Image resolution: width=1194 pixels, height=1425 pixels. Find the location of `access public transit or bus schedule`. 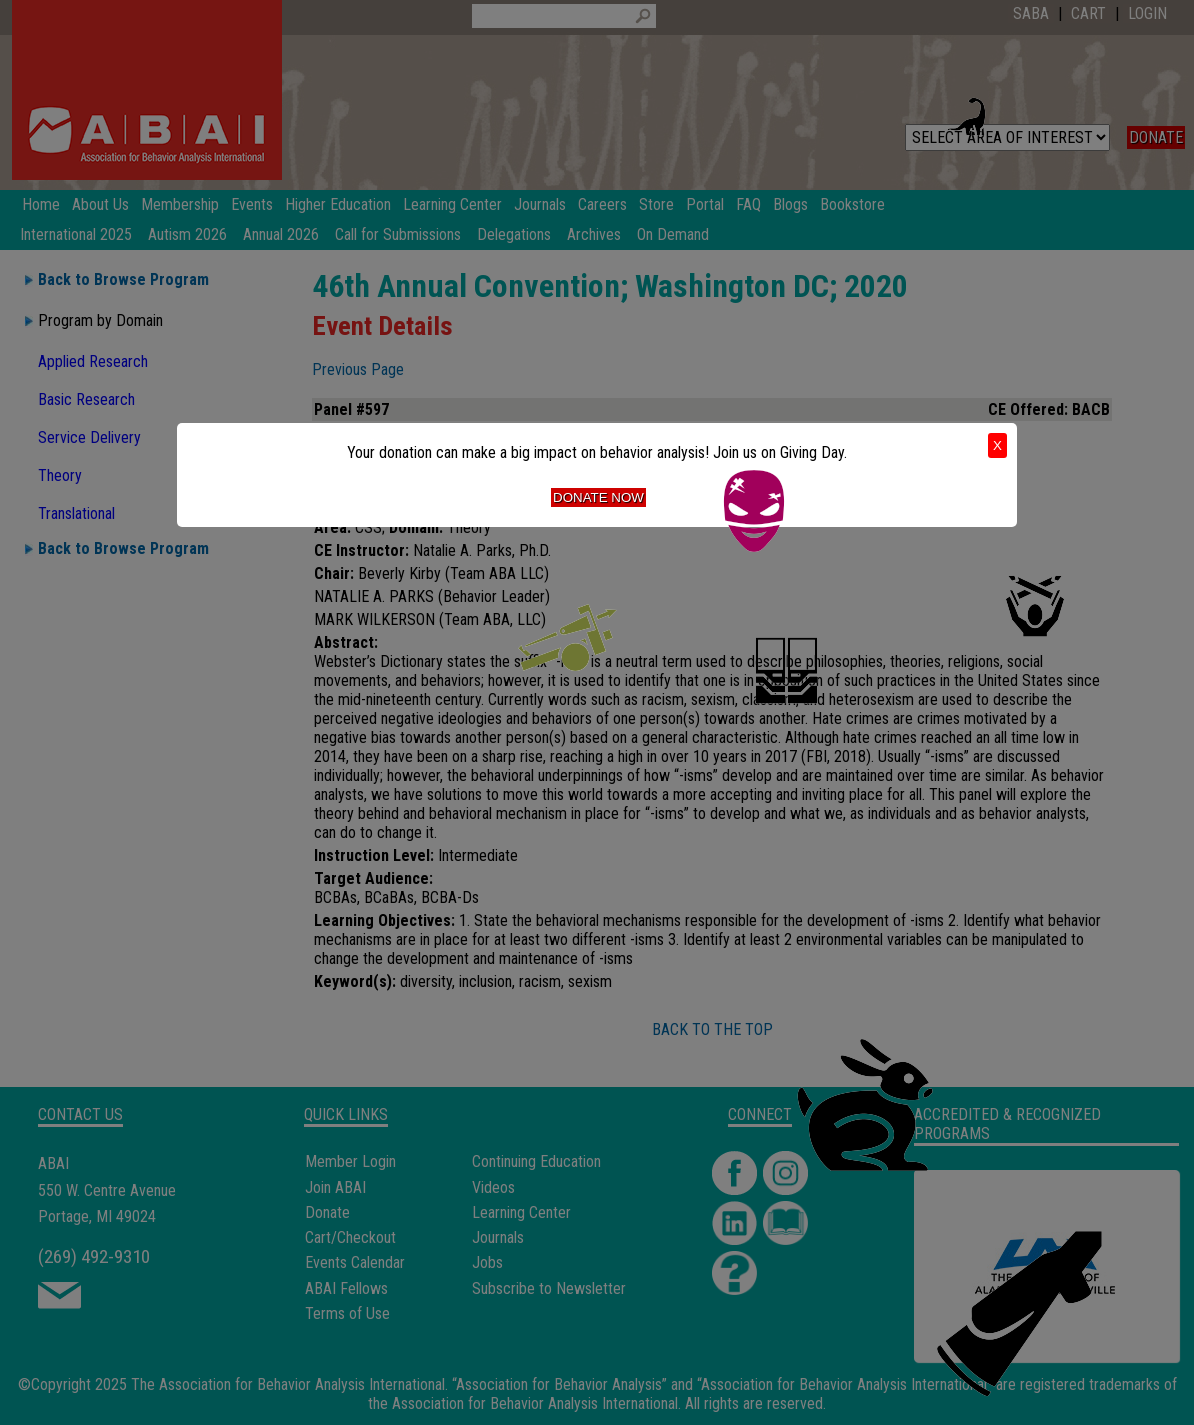

access public transit or bus schedule is located at coordinates (786, 670).